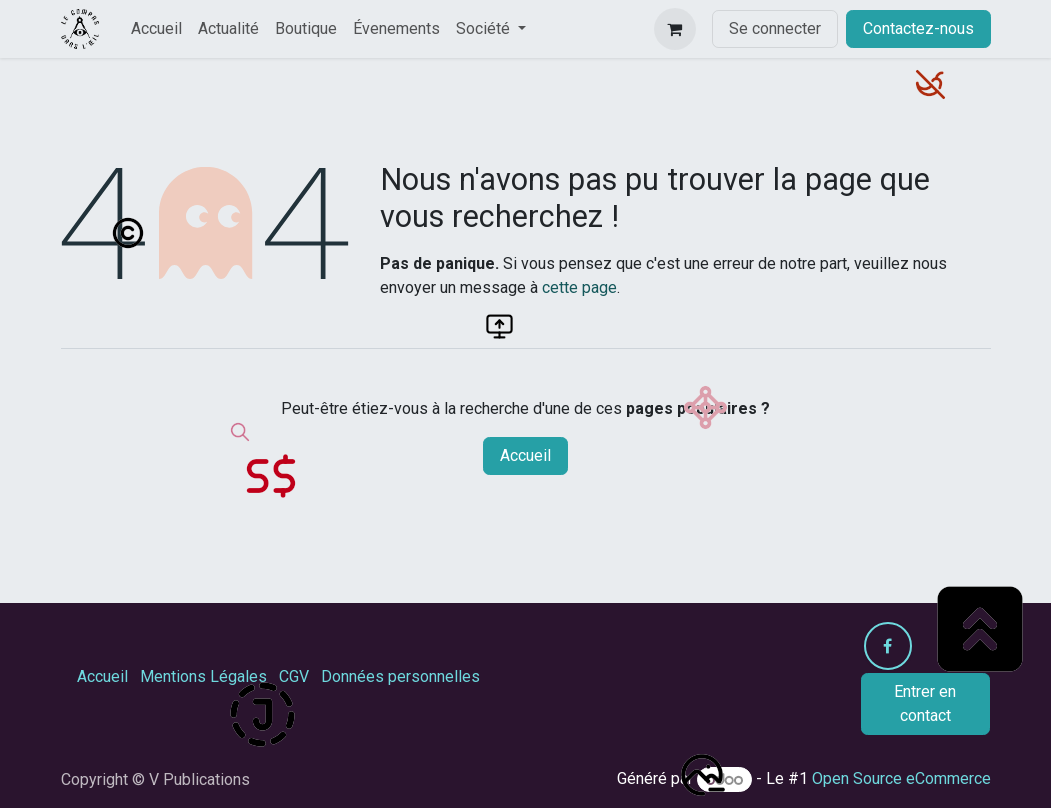 Image resolution: width=1051 pixels, height=808 pixels. Describe the element at coordinates (499, 326) in the screenshot. I see `upload file to display or screen` at that location.